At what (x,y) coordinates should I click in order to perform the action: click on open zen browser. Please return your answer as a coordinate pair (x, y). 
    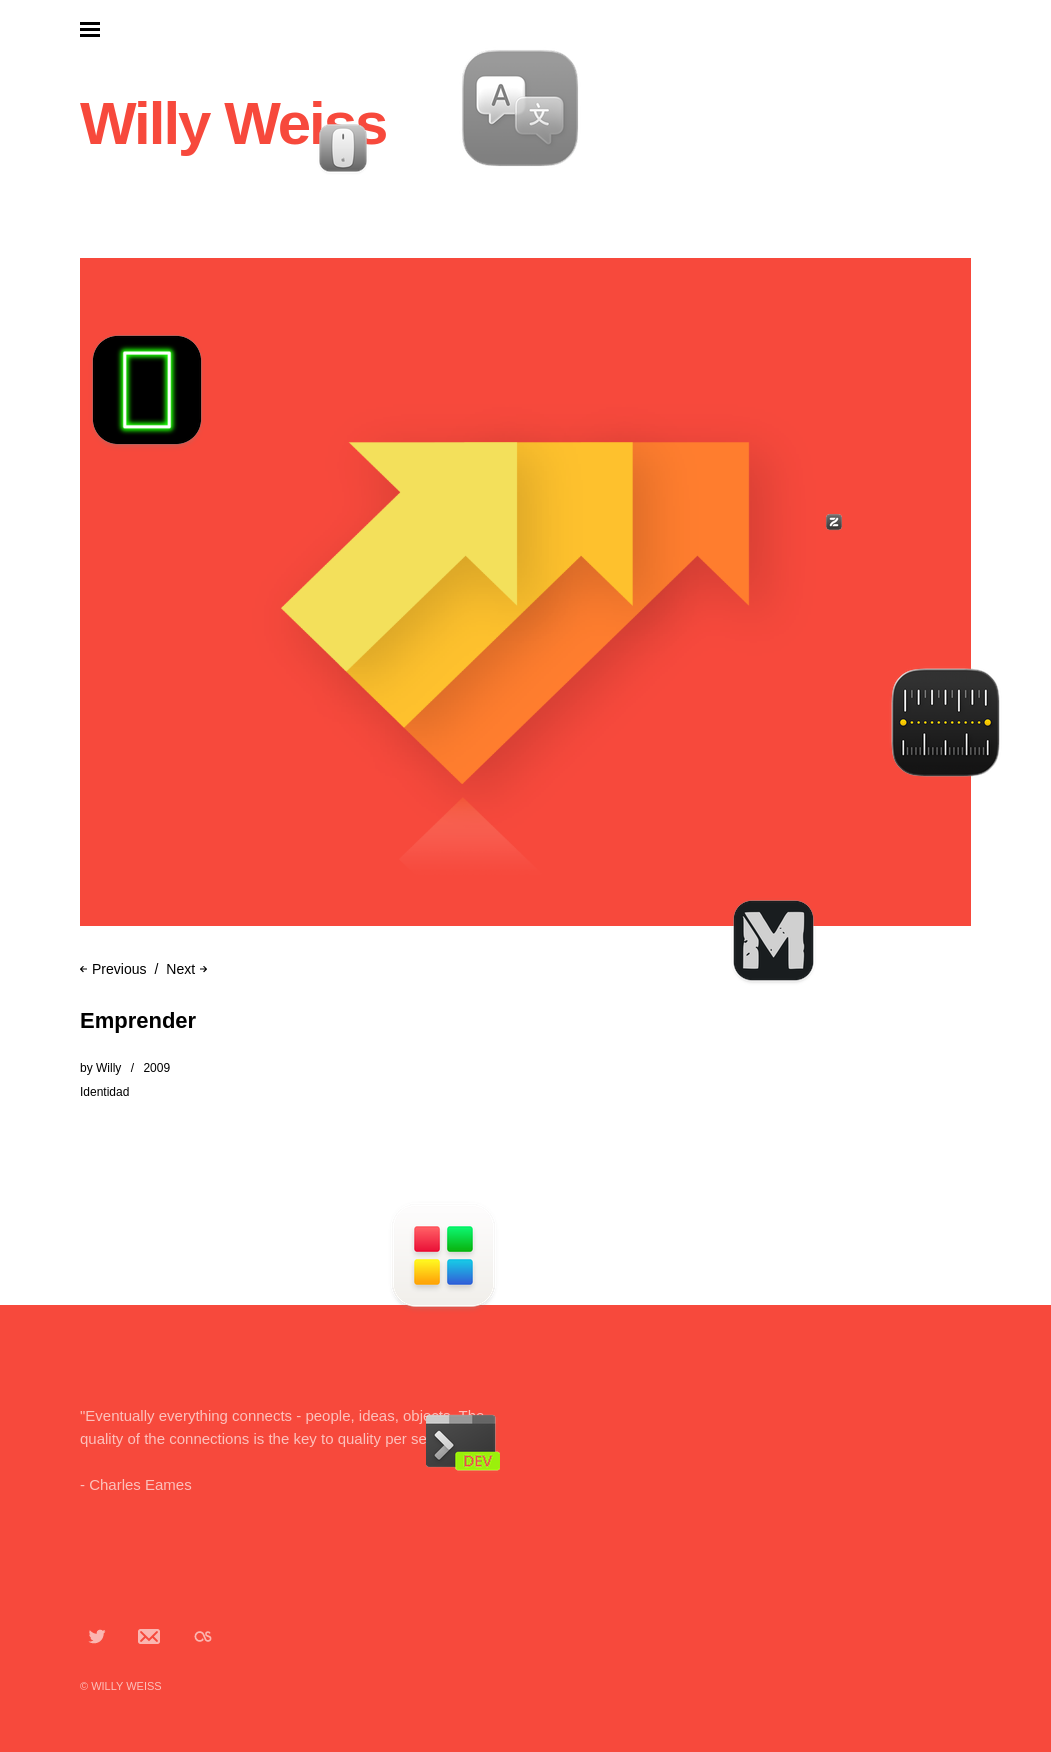
    Looking at the image, I should click on (834, 522).